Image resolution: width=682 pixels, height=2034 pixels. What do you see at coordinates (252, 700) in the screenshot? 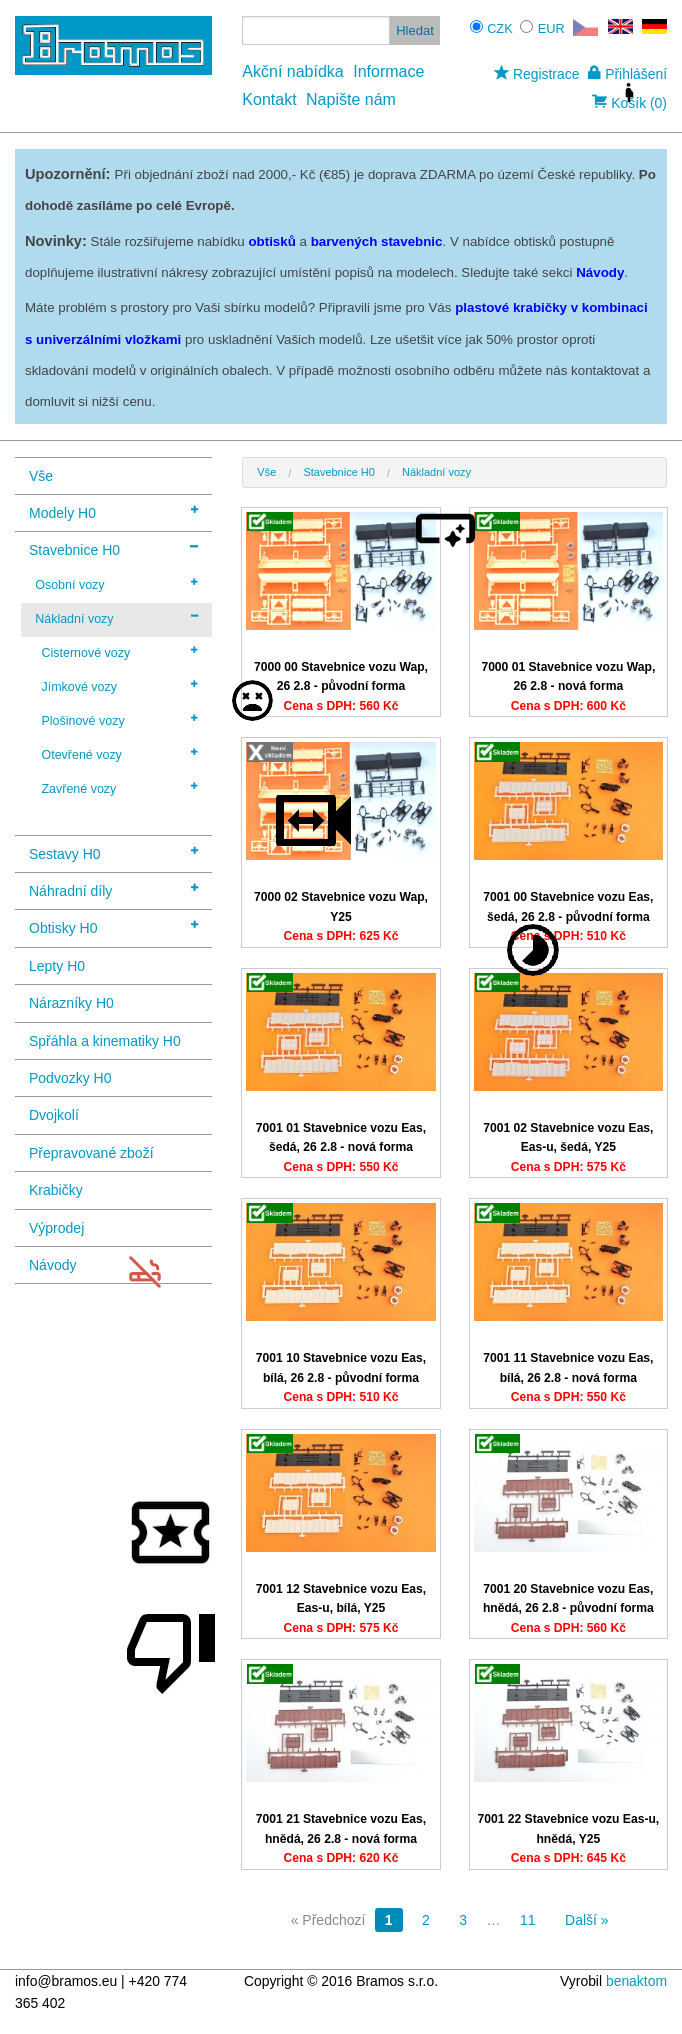
I see `rate experience as very dissatisfied` at bounding box center [252, 700].